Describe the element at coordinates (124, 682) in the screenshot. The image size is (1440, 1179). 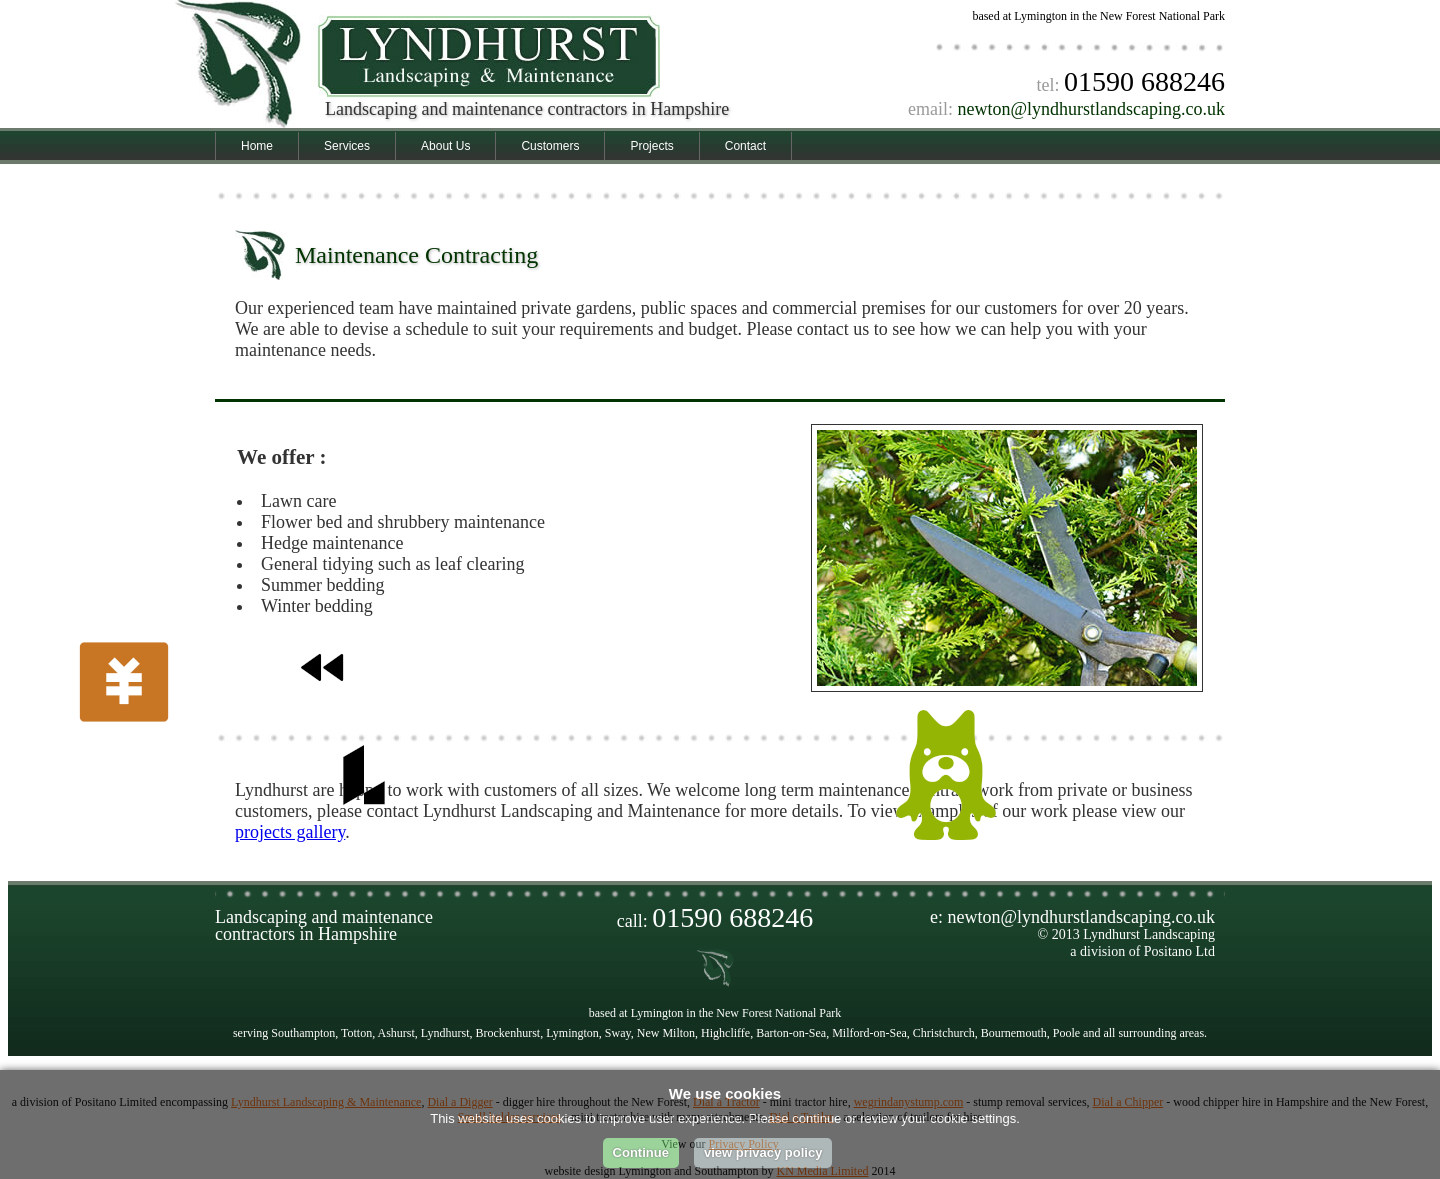
I see `access chinese yuan payment options` at that location.